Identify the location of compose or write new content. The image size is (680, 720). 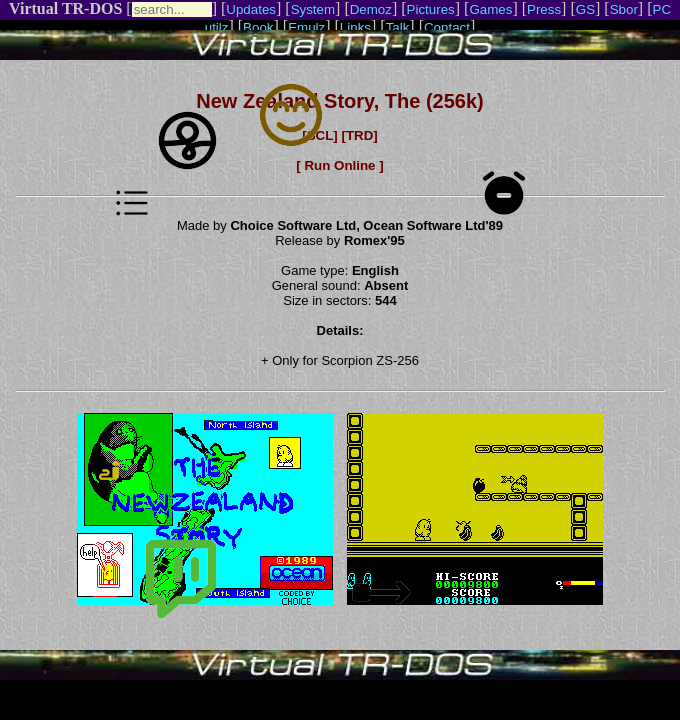
(109, 471).